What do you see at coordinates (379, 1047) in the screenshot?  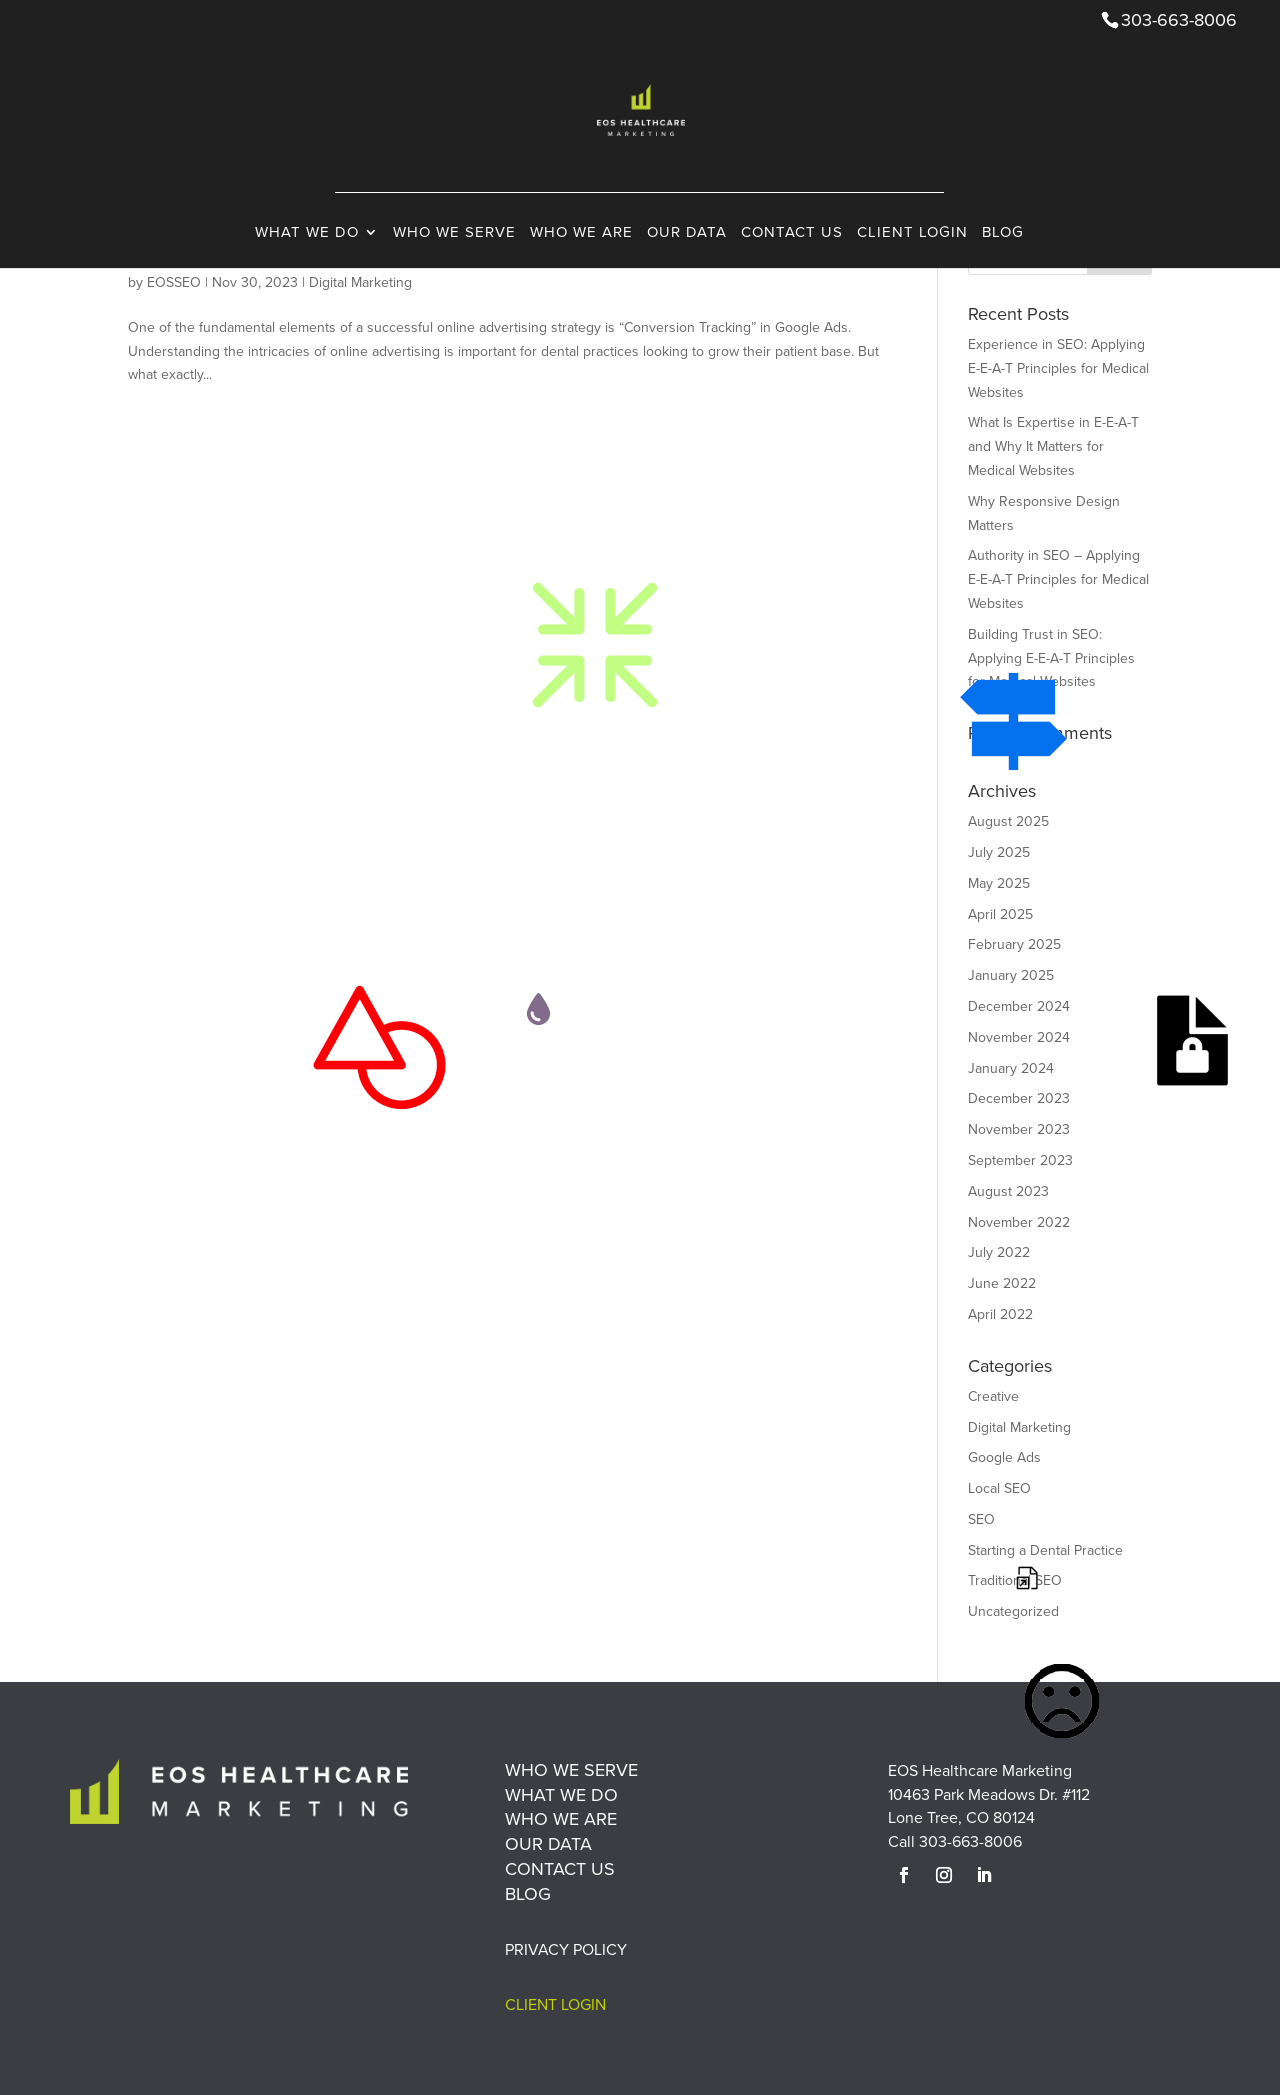 I see `access shape tools or drawing options` at bounding box center [379, 1047].